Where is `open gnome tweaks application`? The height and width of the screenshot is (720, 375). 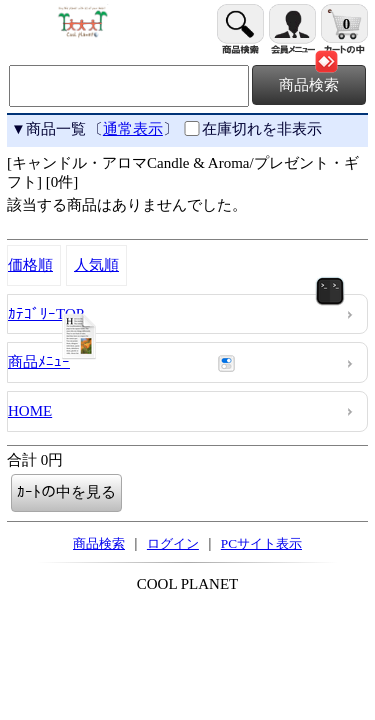
open gnome tweaks application is located at coordinates (226, 363).